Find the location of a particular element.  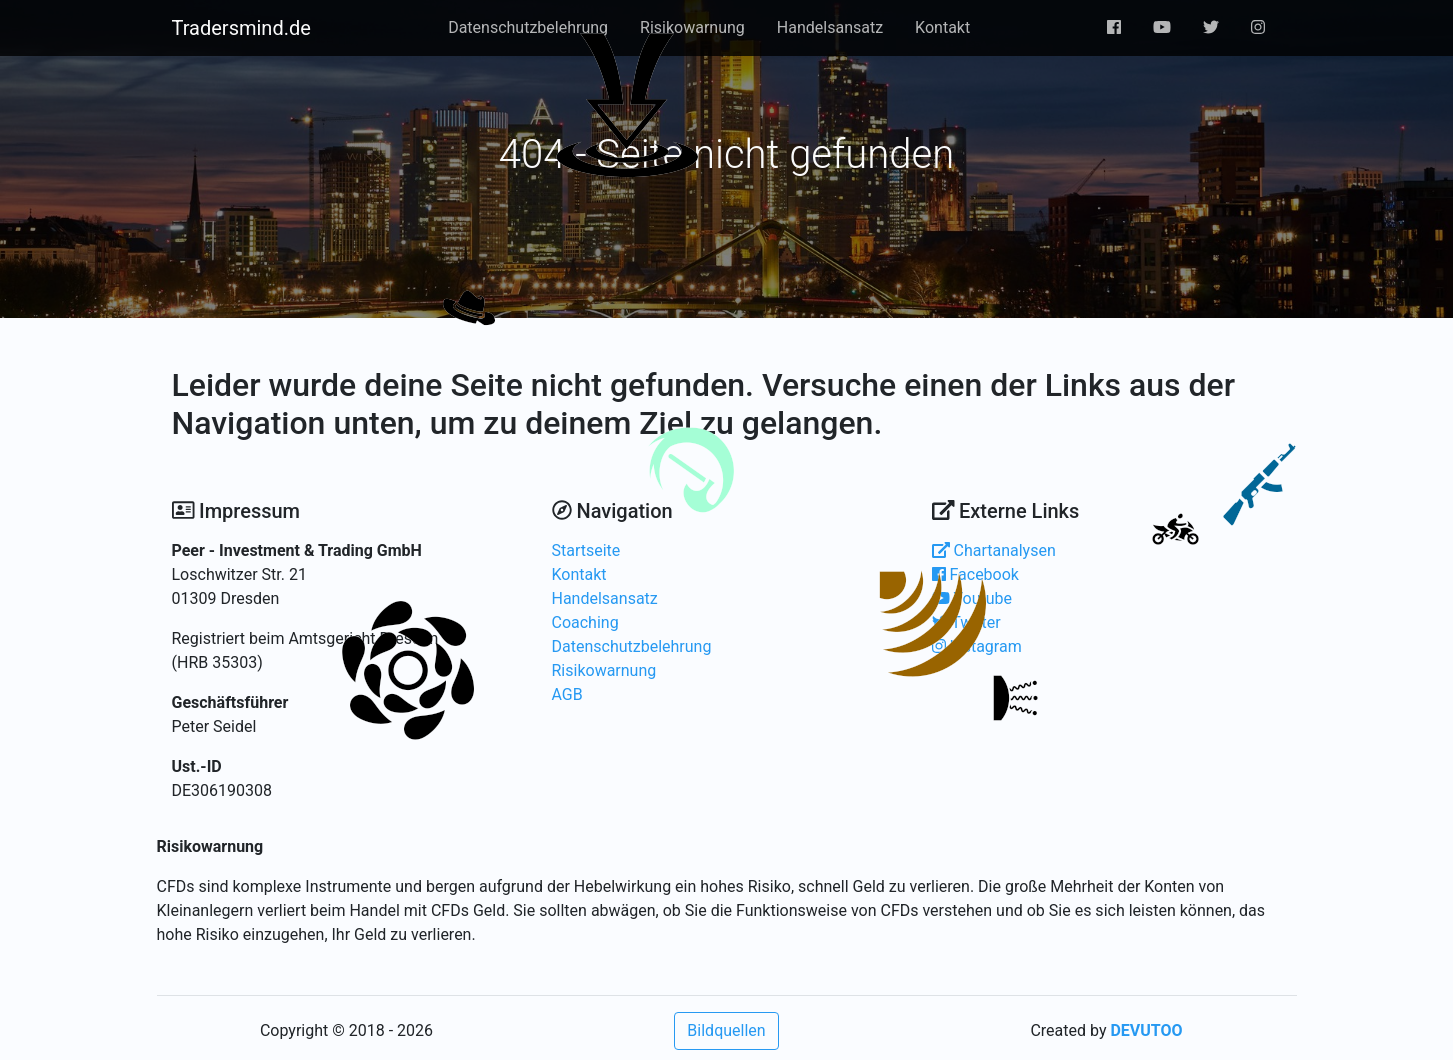

subscribe to RSS feed is located at coordinates (933, 625).